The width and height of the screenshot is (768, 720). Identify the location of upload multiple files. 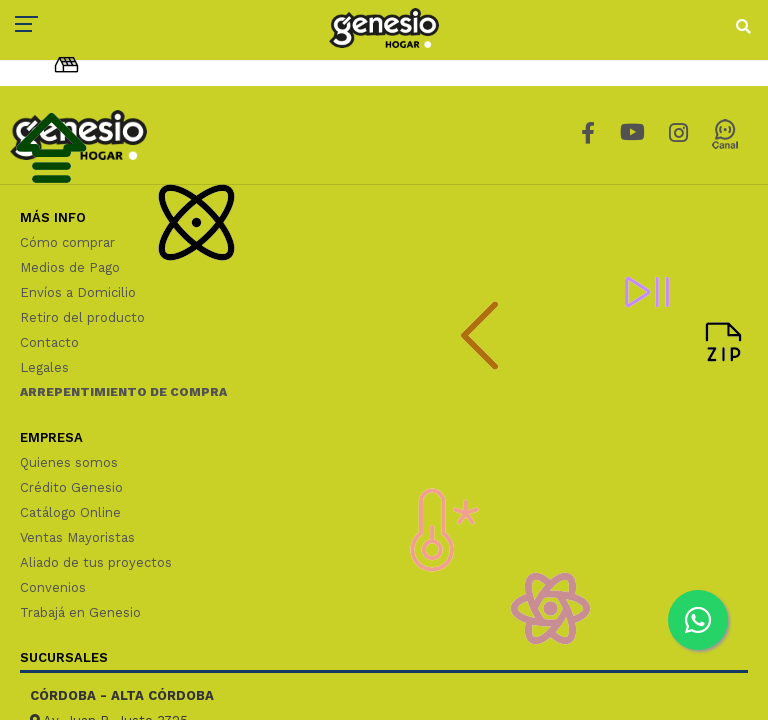
(51, 150).